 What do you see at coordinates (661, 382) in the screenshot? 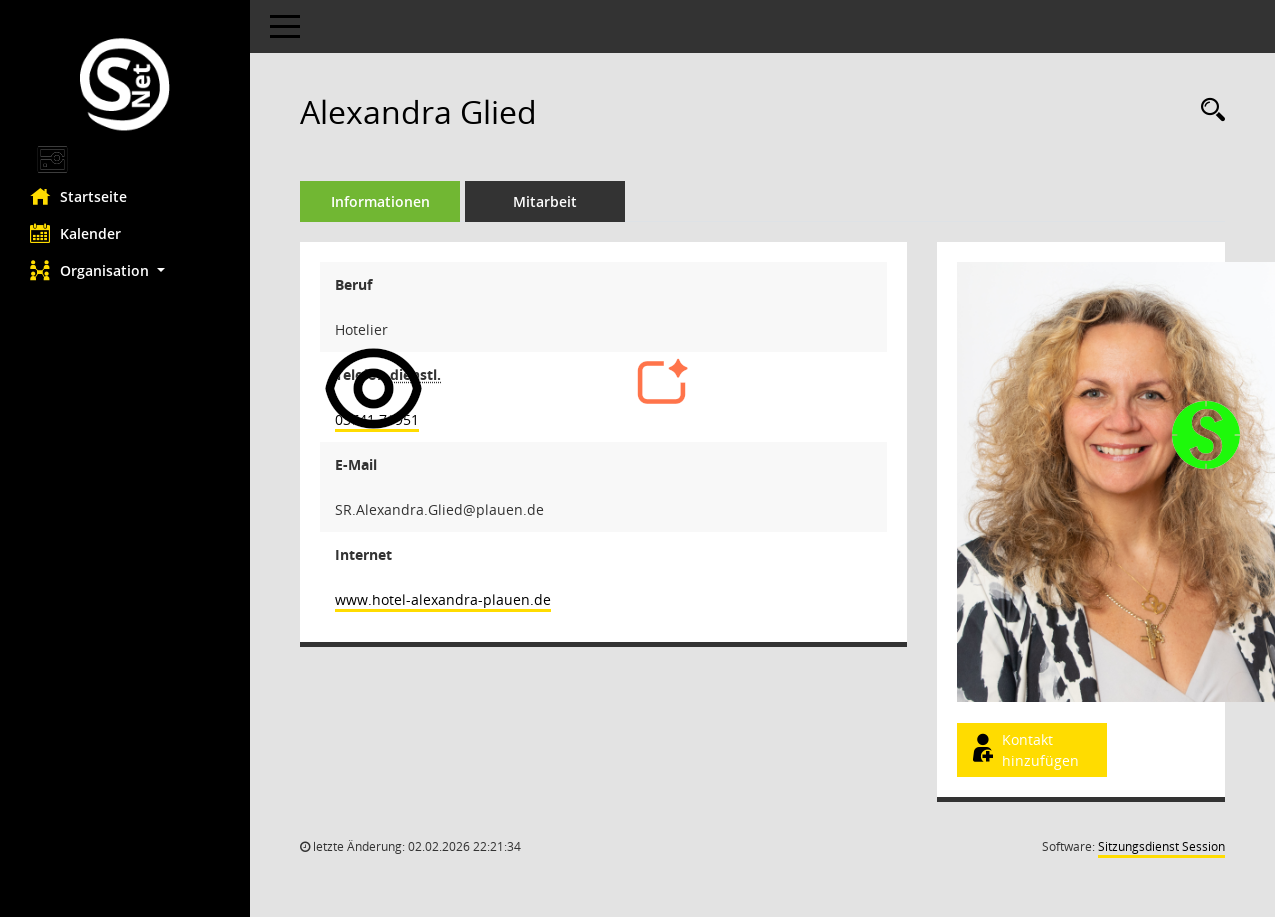
I see `generate content using AI` at bounding box center [661, 382].